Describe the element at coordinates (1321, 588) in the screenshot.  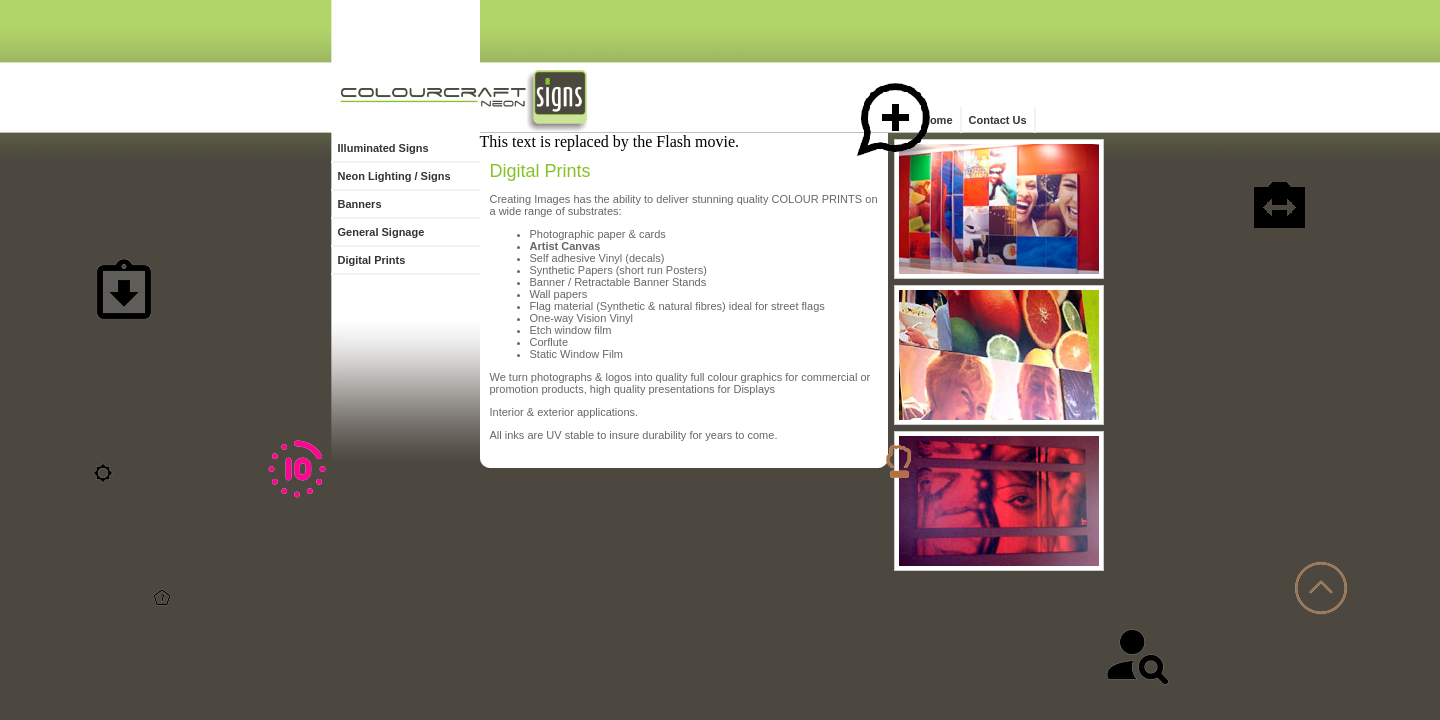
I see `scroll up or return to top` at that location.